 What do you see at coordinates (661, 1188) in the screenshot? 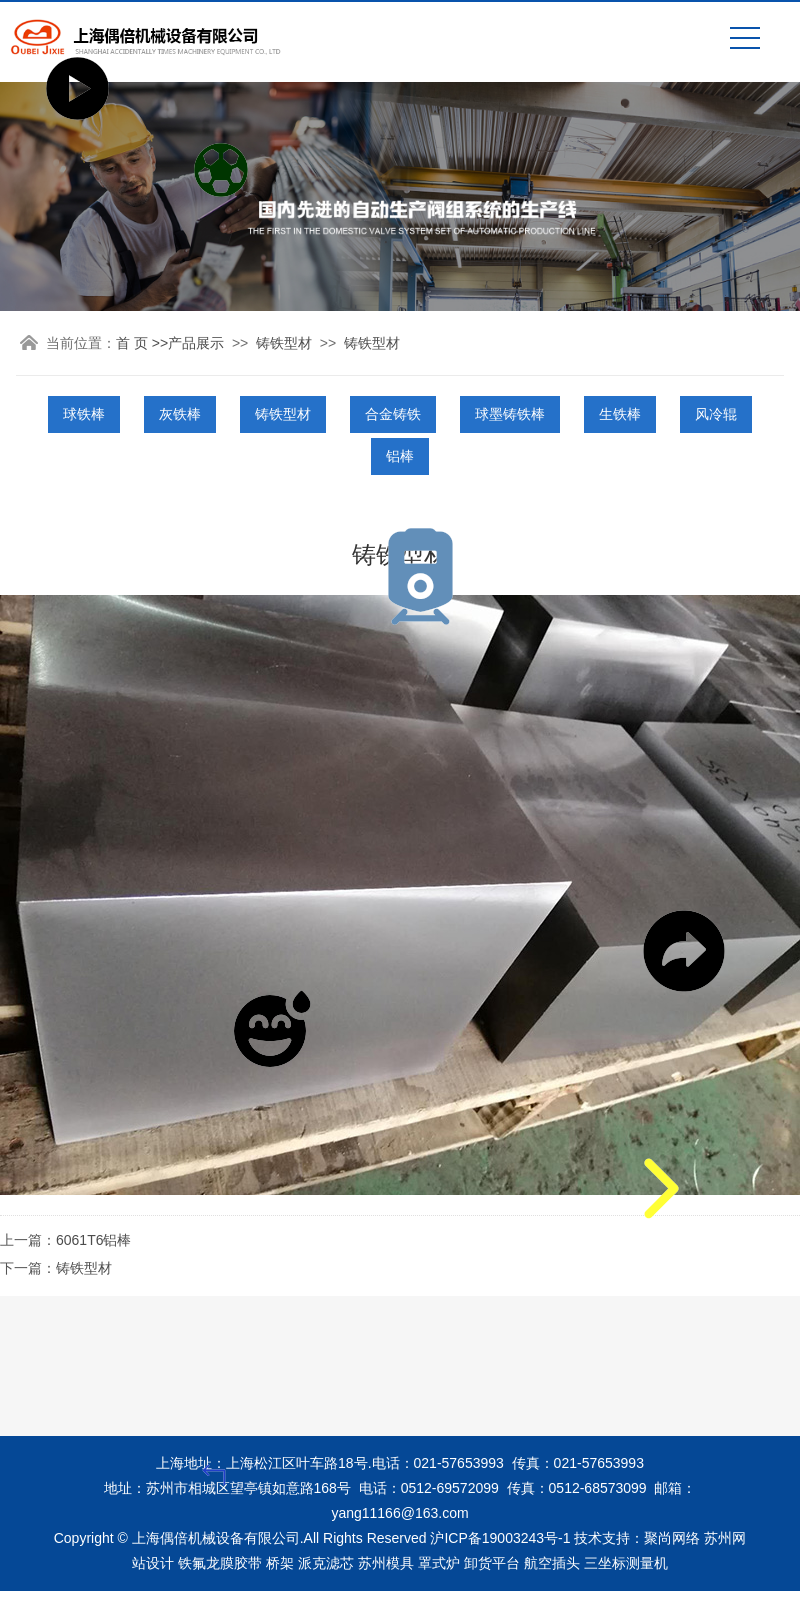
I see `navigate to the next item or screen` at bounding box center [661, 1188].